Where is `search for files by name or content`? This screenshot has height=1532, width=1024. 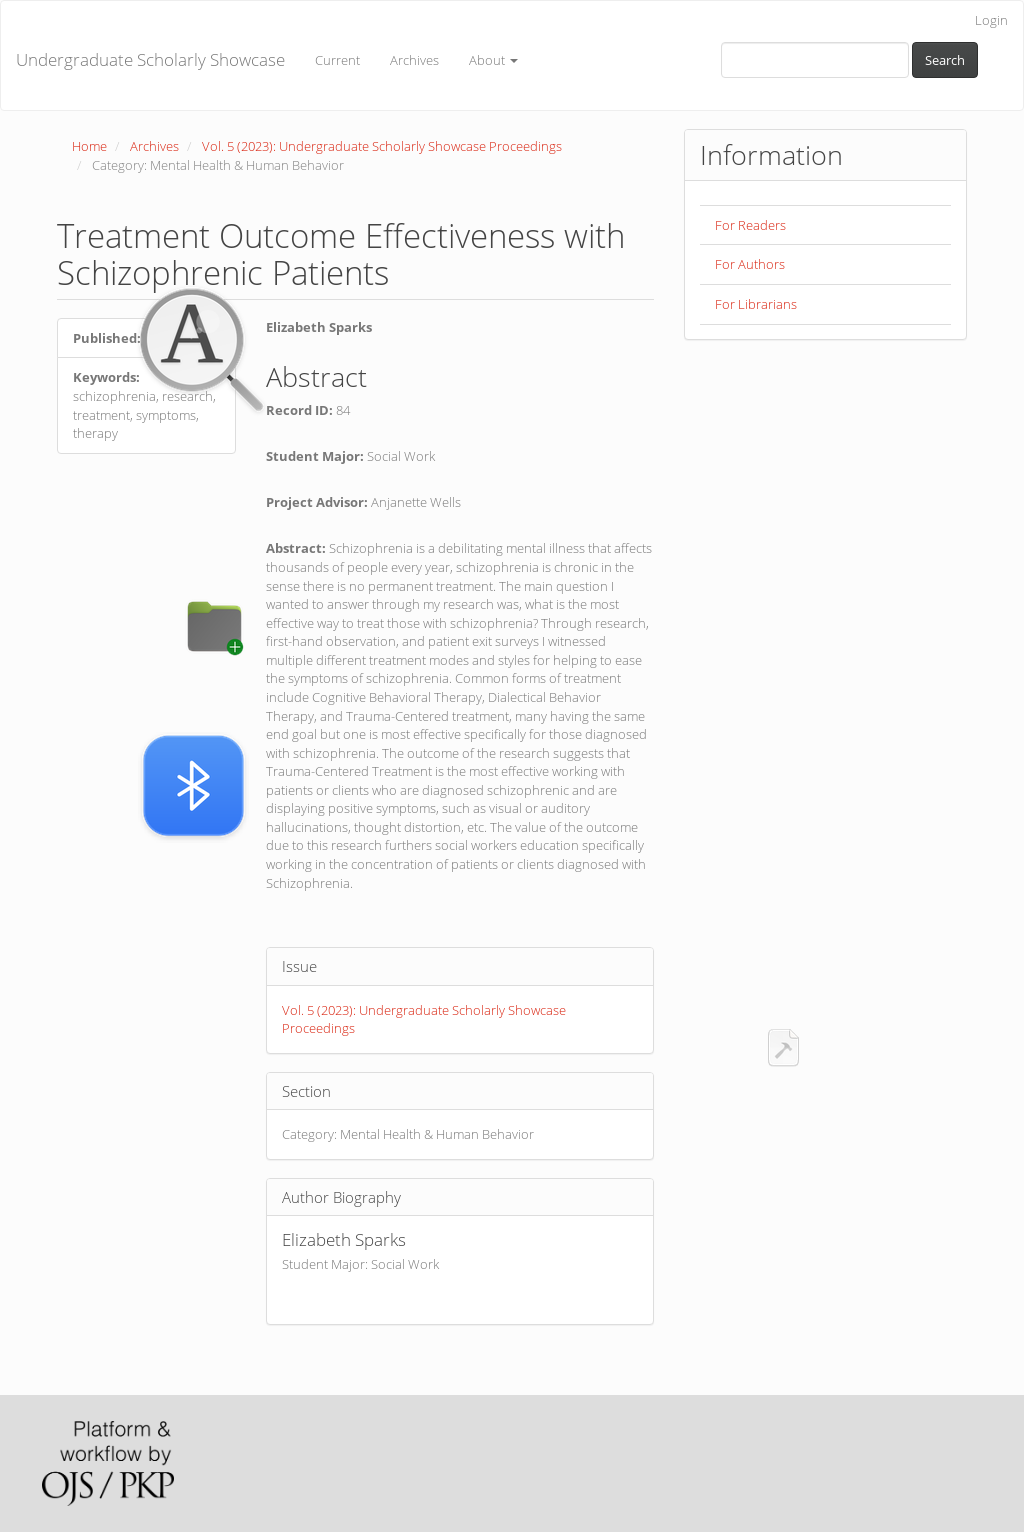
search for files by name or content is located at coordinates (200, 348).